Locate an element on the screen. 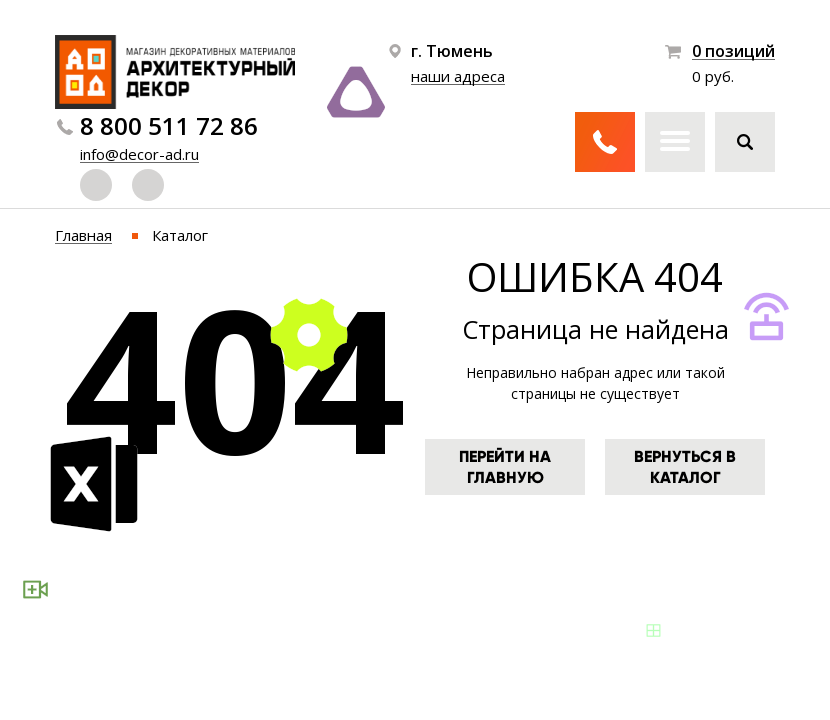 This screenshot has width=830, height=720. open or view an Excel spreadsheet file is located at coordinates (94, 484).